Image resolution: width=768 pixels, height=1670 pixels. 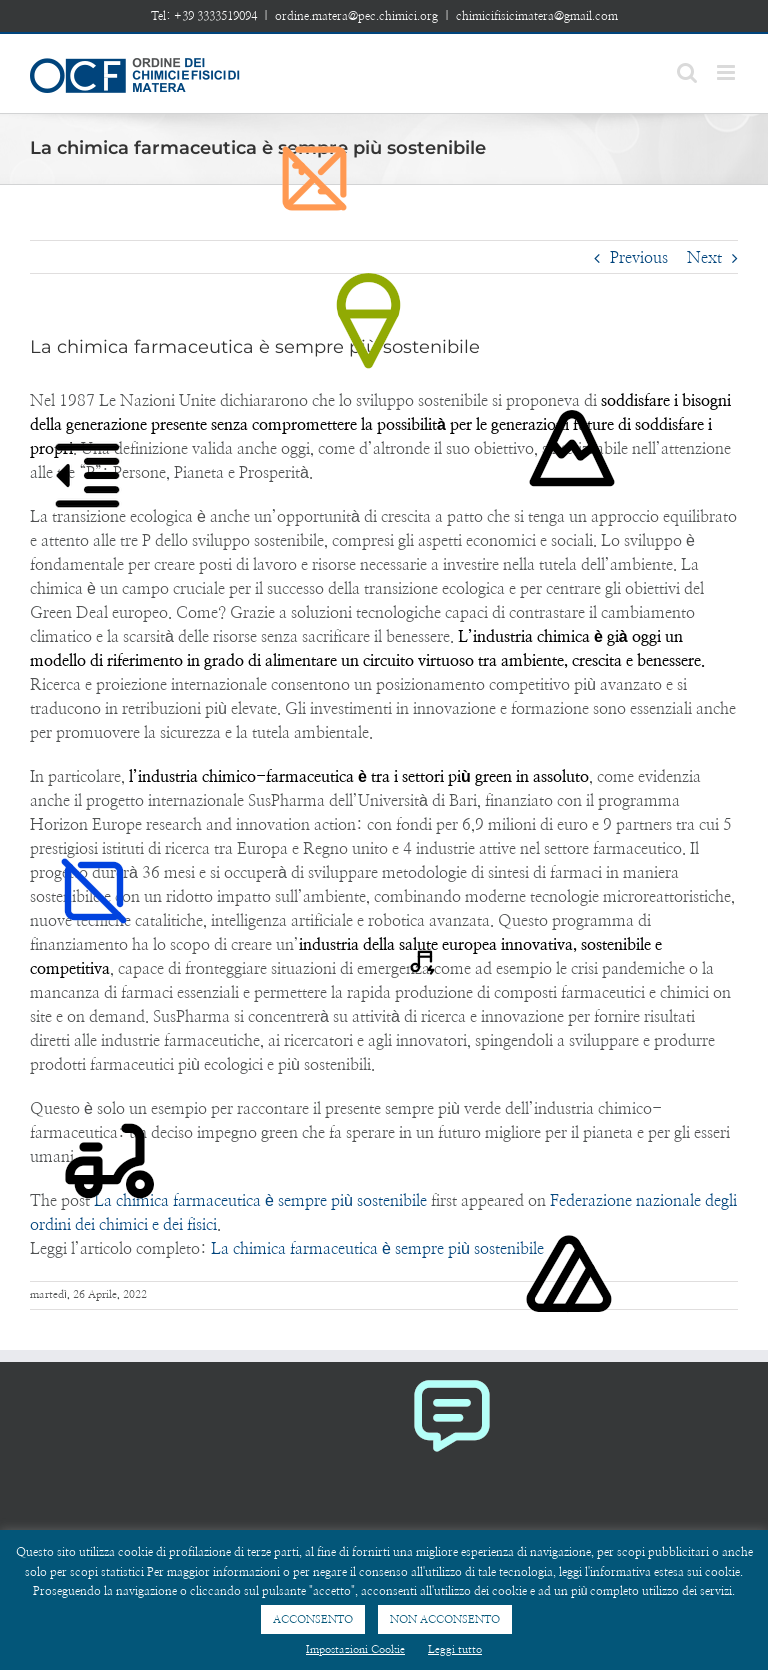 What do you see at coordinates (572, 448) in the screenshot?
I see `view outdoor or hiking activities` at bounding box center [572, 448].